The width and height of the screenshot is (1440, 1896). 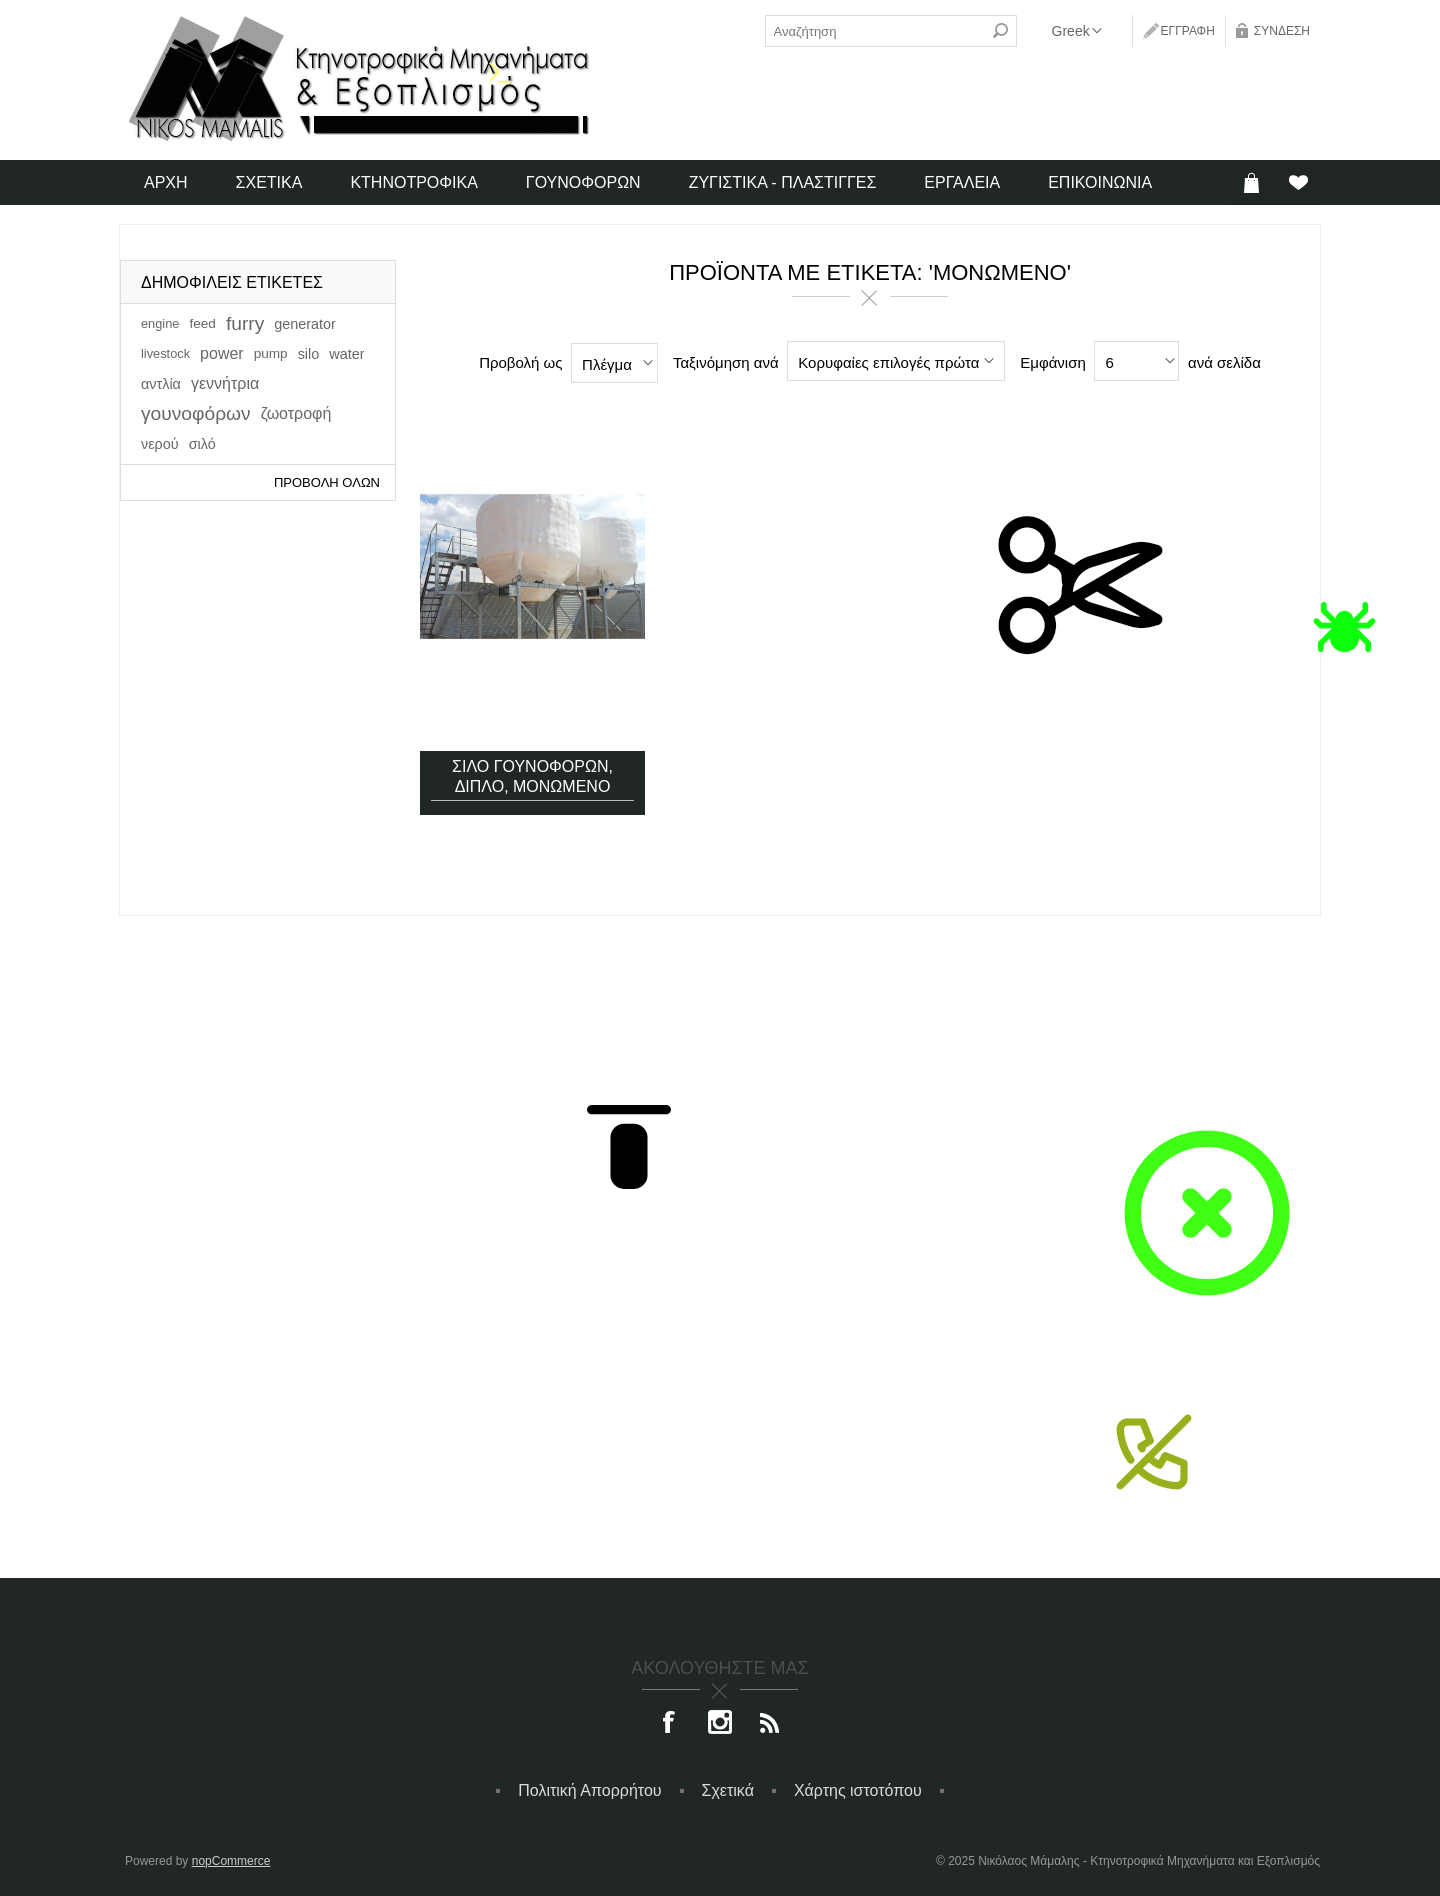 What do you see at coordinates (1344, 628) in the screenshot?
I see `indicates a bug or error in the system` at bounding box center [1344, 628].